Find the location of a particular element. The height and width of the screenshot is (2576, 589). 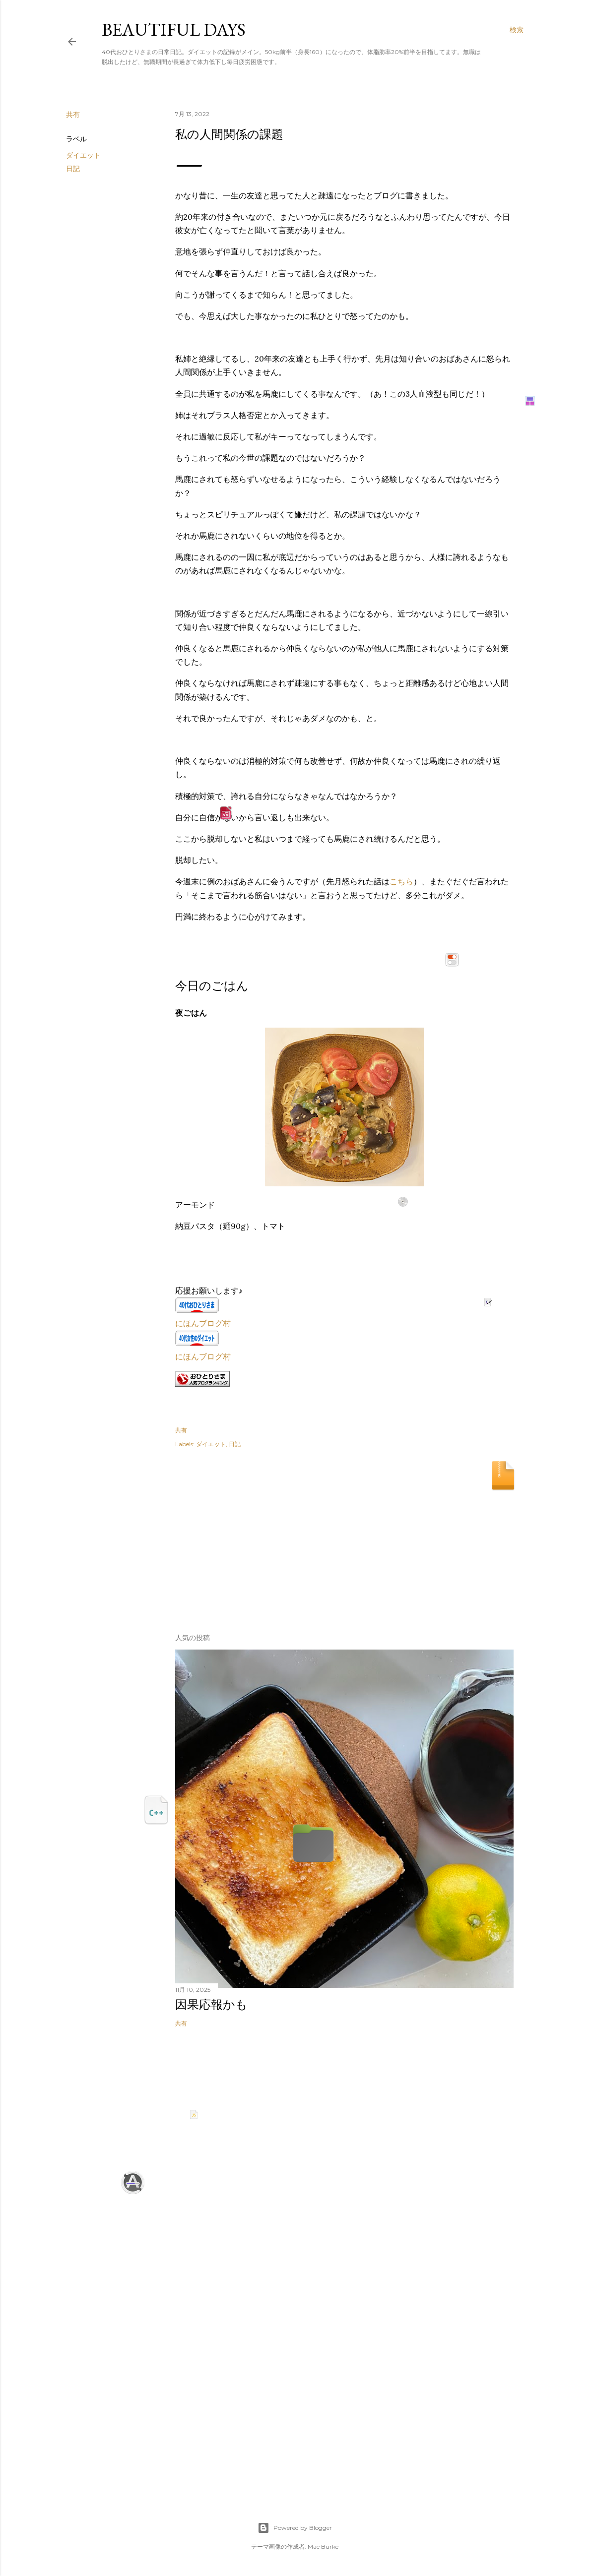

select all items in the current view is located at coordinates (530, 401).